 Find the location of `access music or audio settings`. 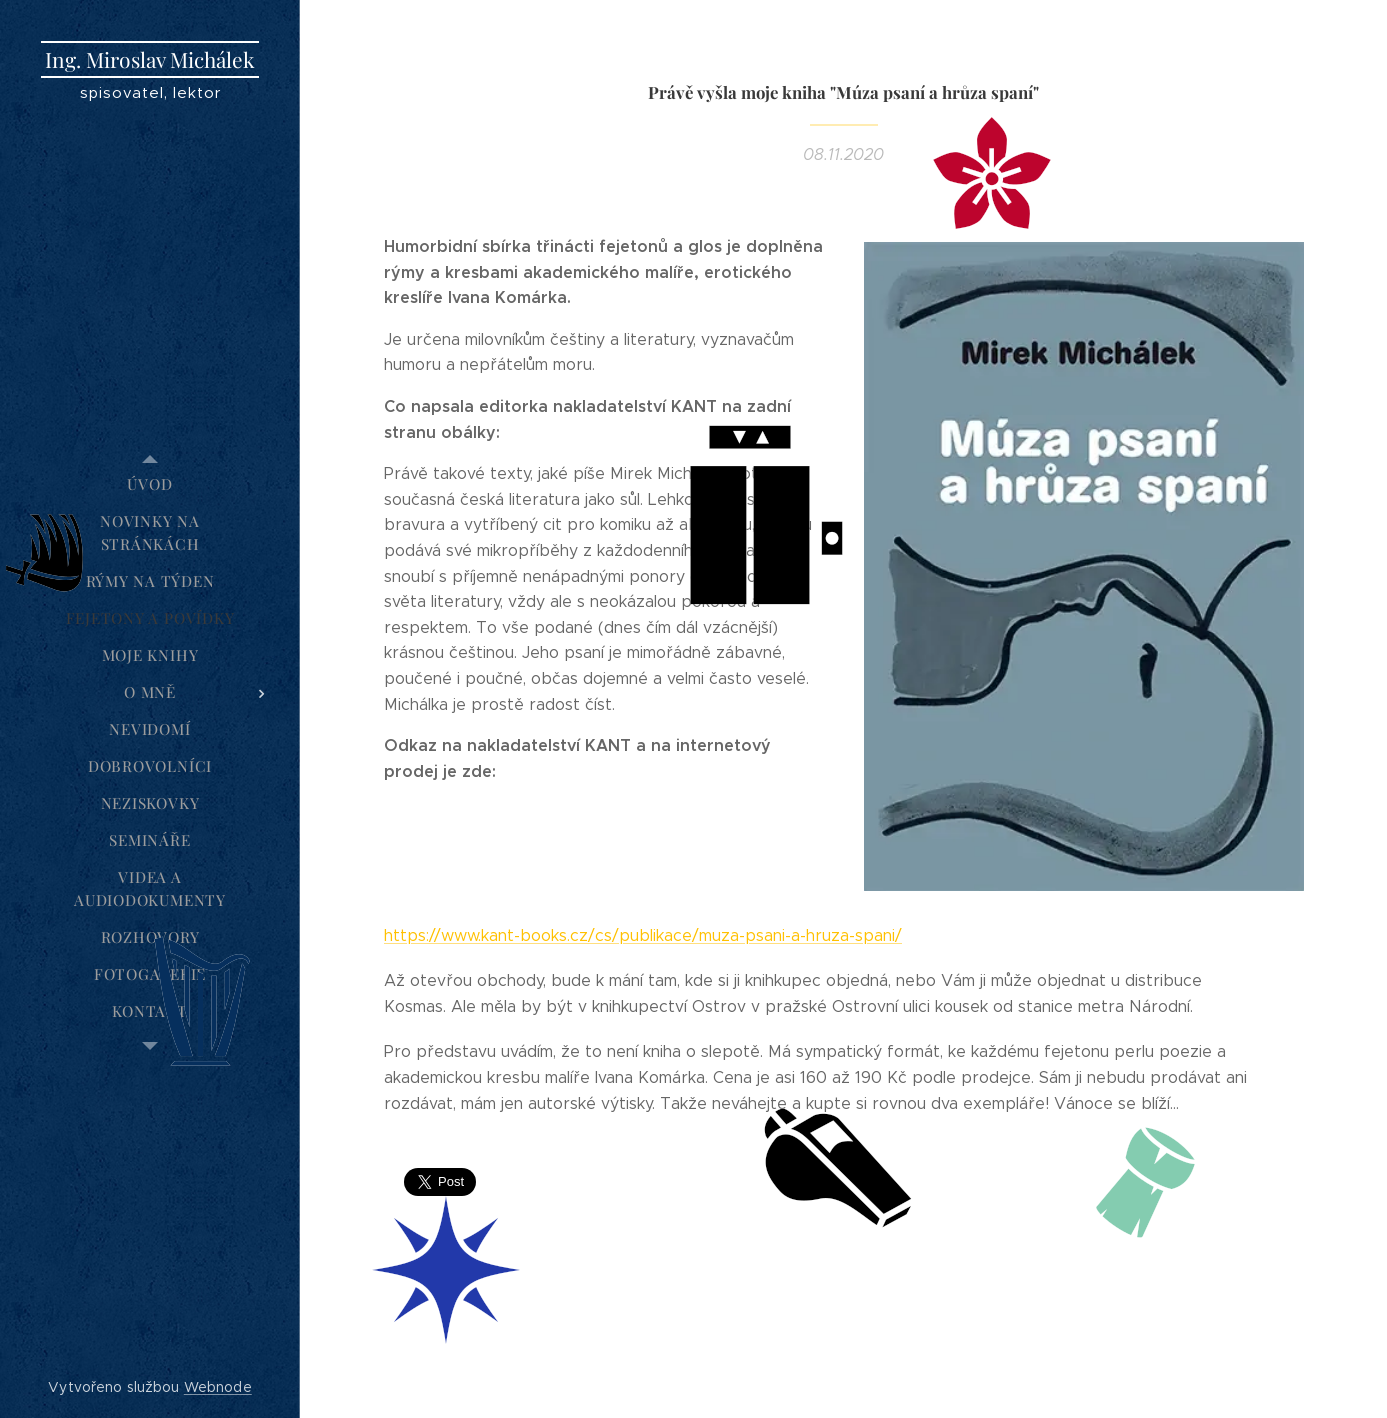

access music or audio settings is located at coordinates (200, 1000).